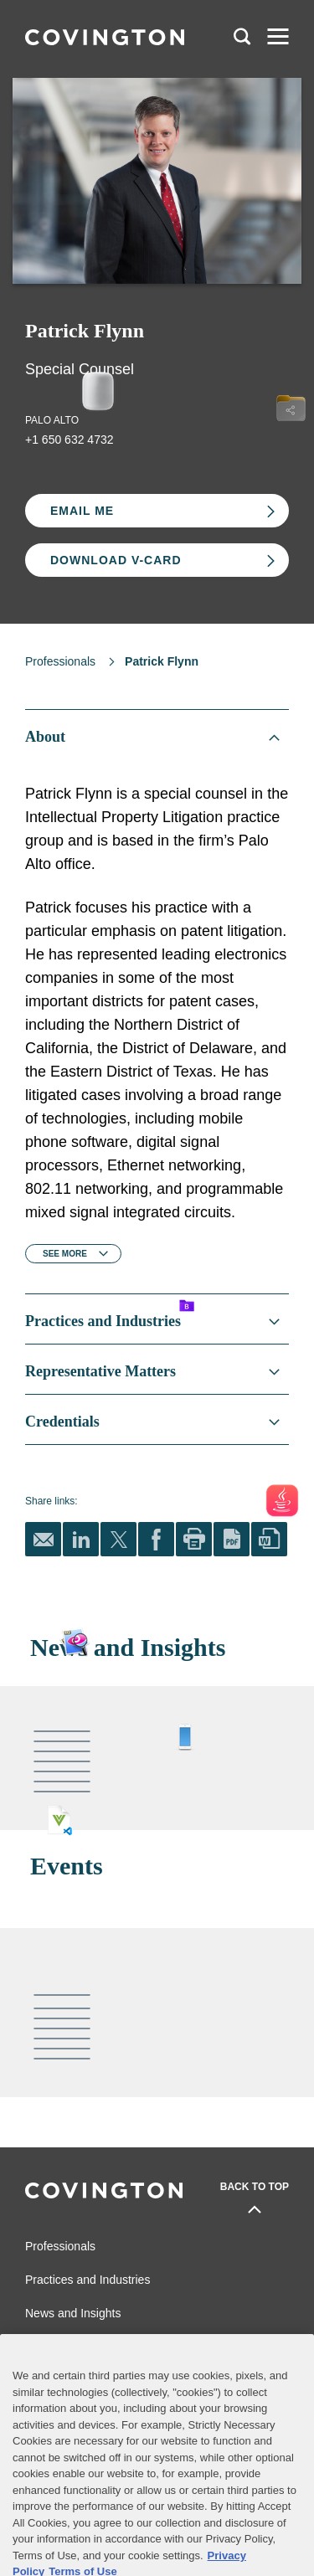  What do you see at coordinates (98, 392) in the screenshot?
I see `apple homepod smart speaker device` at bounding box center [98, 392].